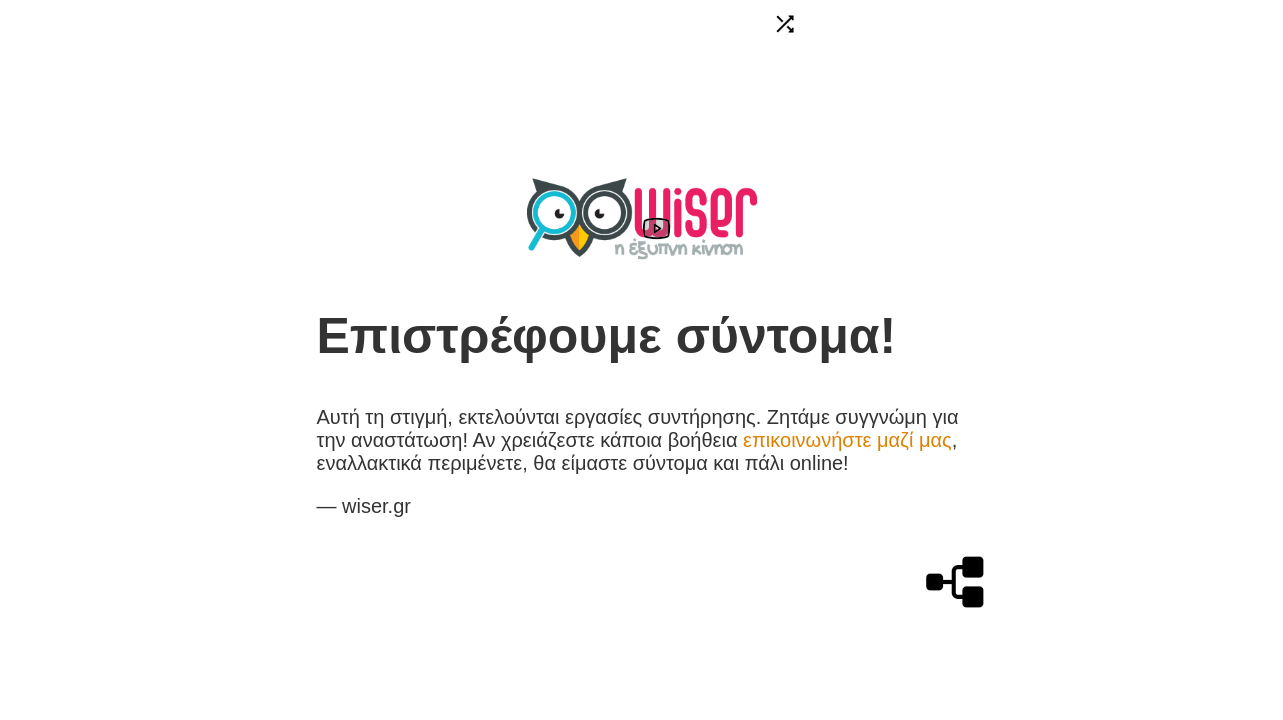 Image resolution: width=1283 pixels, height=720 pixels. Describe the element at coordinates (958, 582) in the screenshot. I see `view hierarchical organization or folder structure` at that location.